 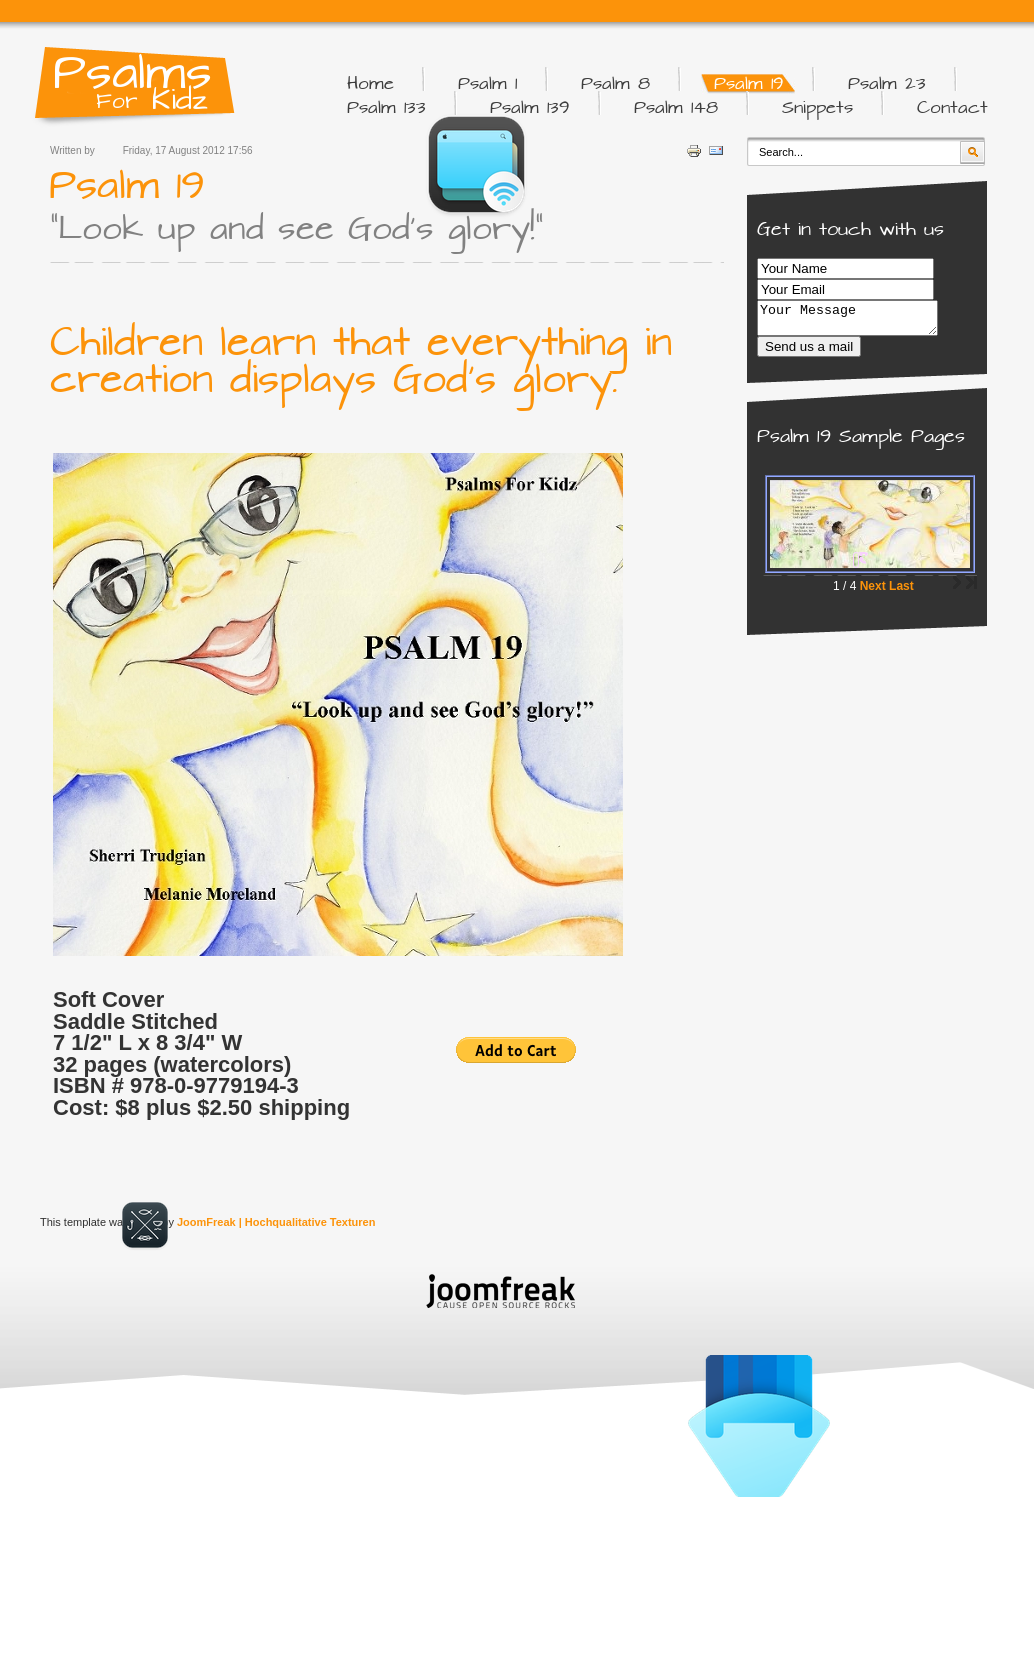 What do you see at coordinates (861, 560) in the screenshot?
I see `access system utilities and tools` at bounding box center [861, 560].